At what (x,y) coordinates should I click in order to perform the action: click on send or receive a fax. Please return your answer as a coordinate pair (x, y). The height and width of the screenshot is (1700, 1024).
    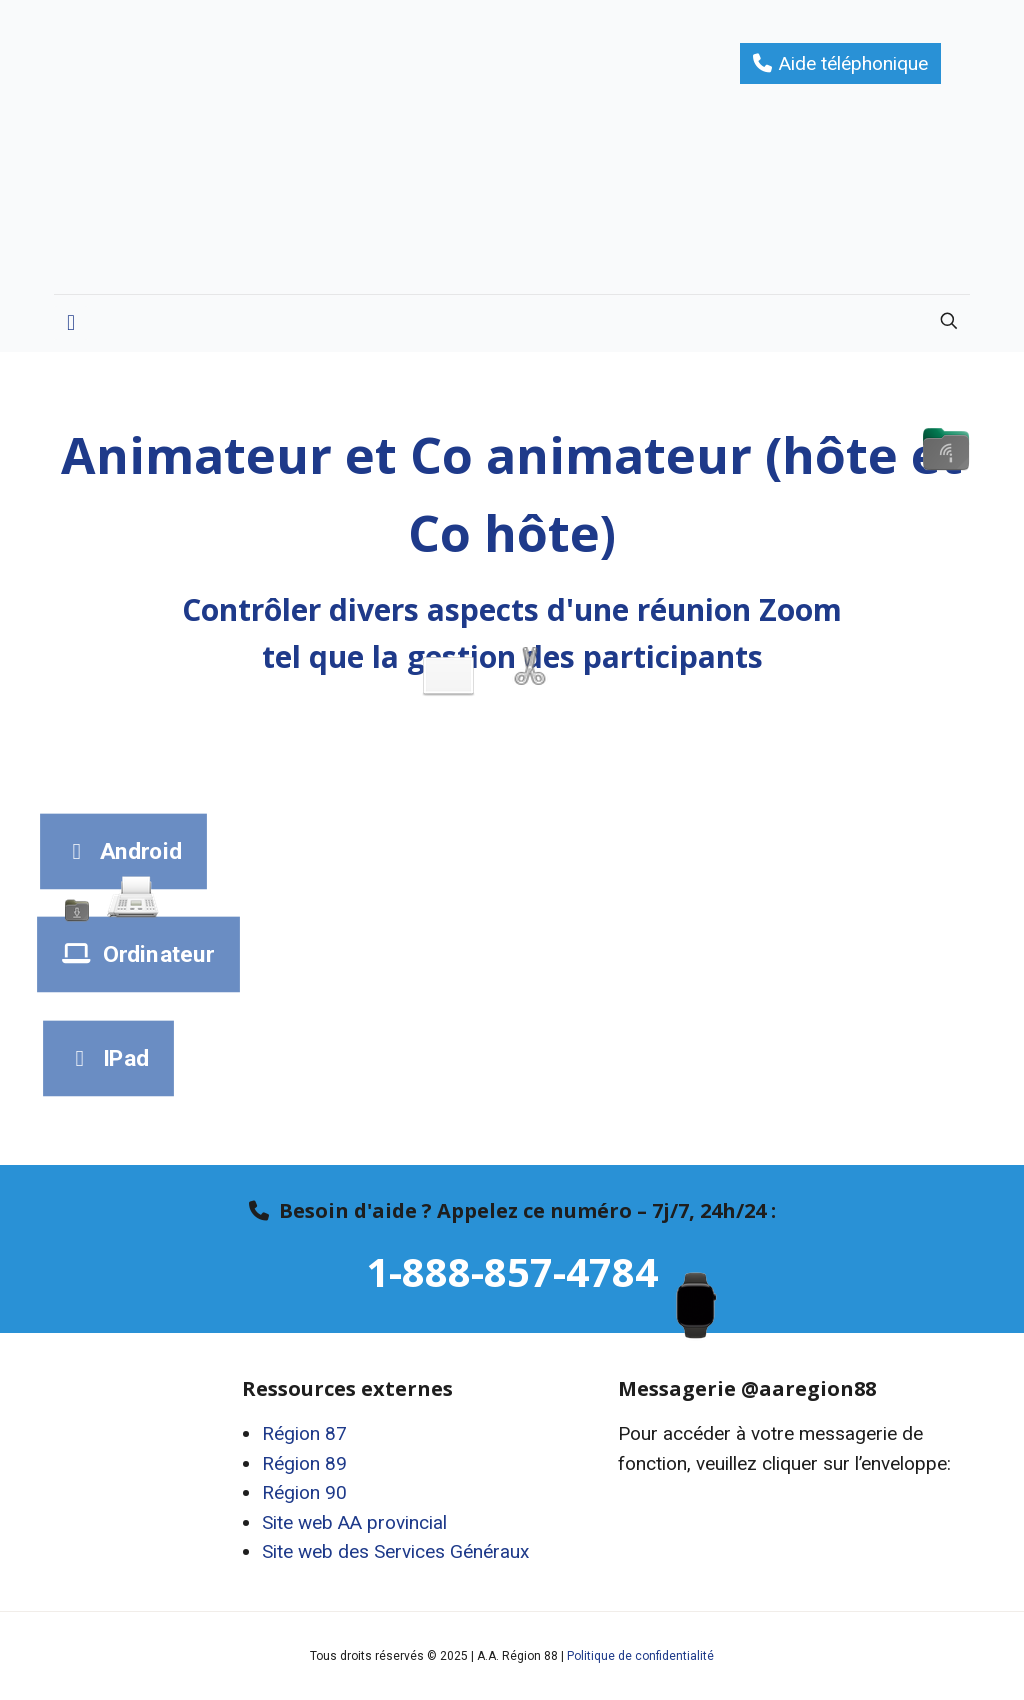
    Looking at the image, I should click on (133, 898).